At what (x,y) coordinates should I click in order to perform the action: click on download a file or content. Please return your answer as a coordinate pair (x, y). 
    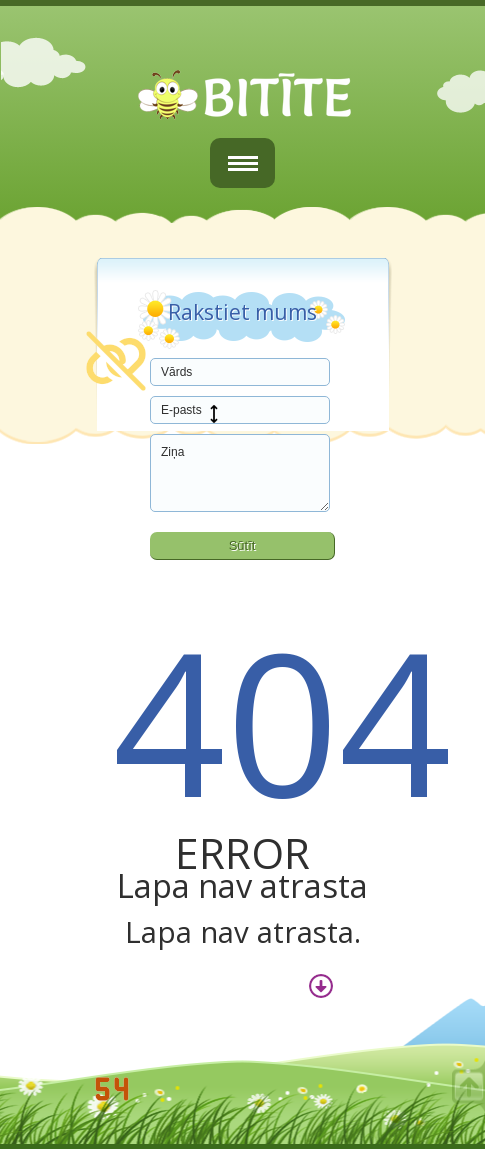
    Looking at the image, I should click on (321, 986).